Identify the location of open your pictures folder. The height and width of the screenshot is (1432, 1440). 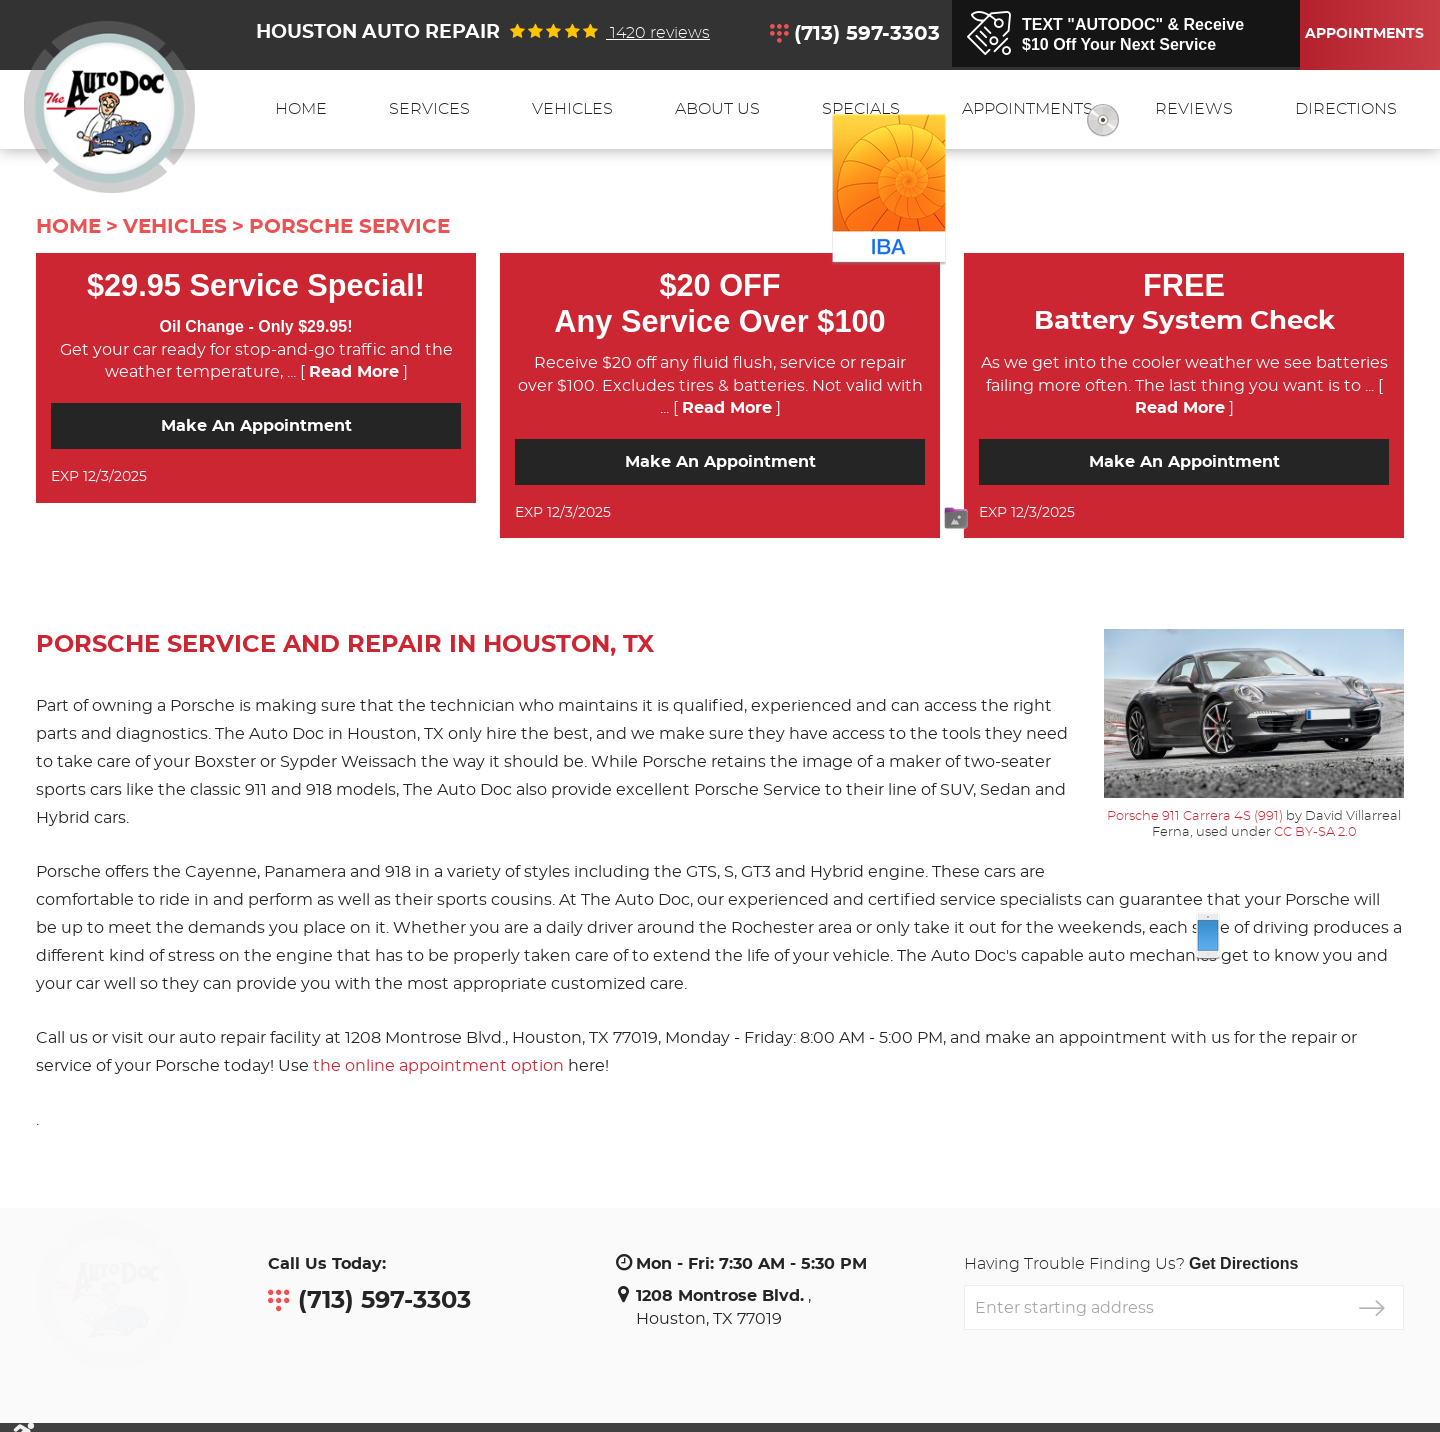
(956, 518).